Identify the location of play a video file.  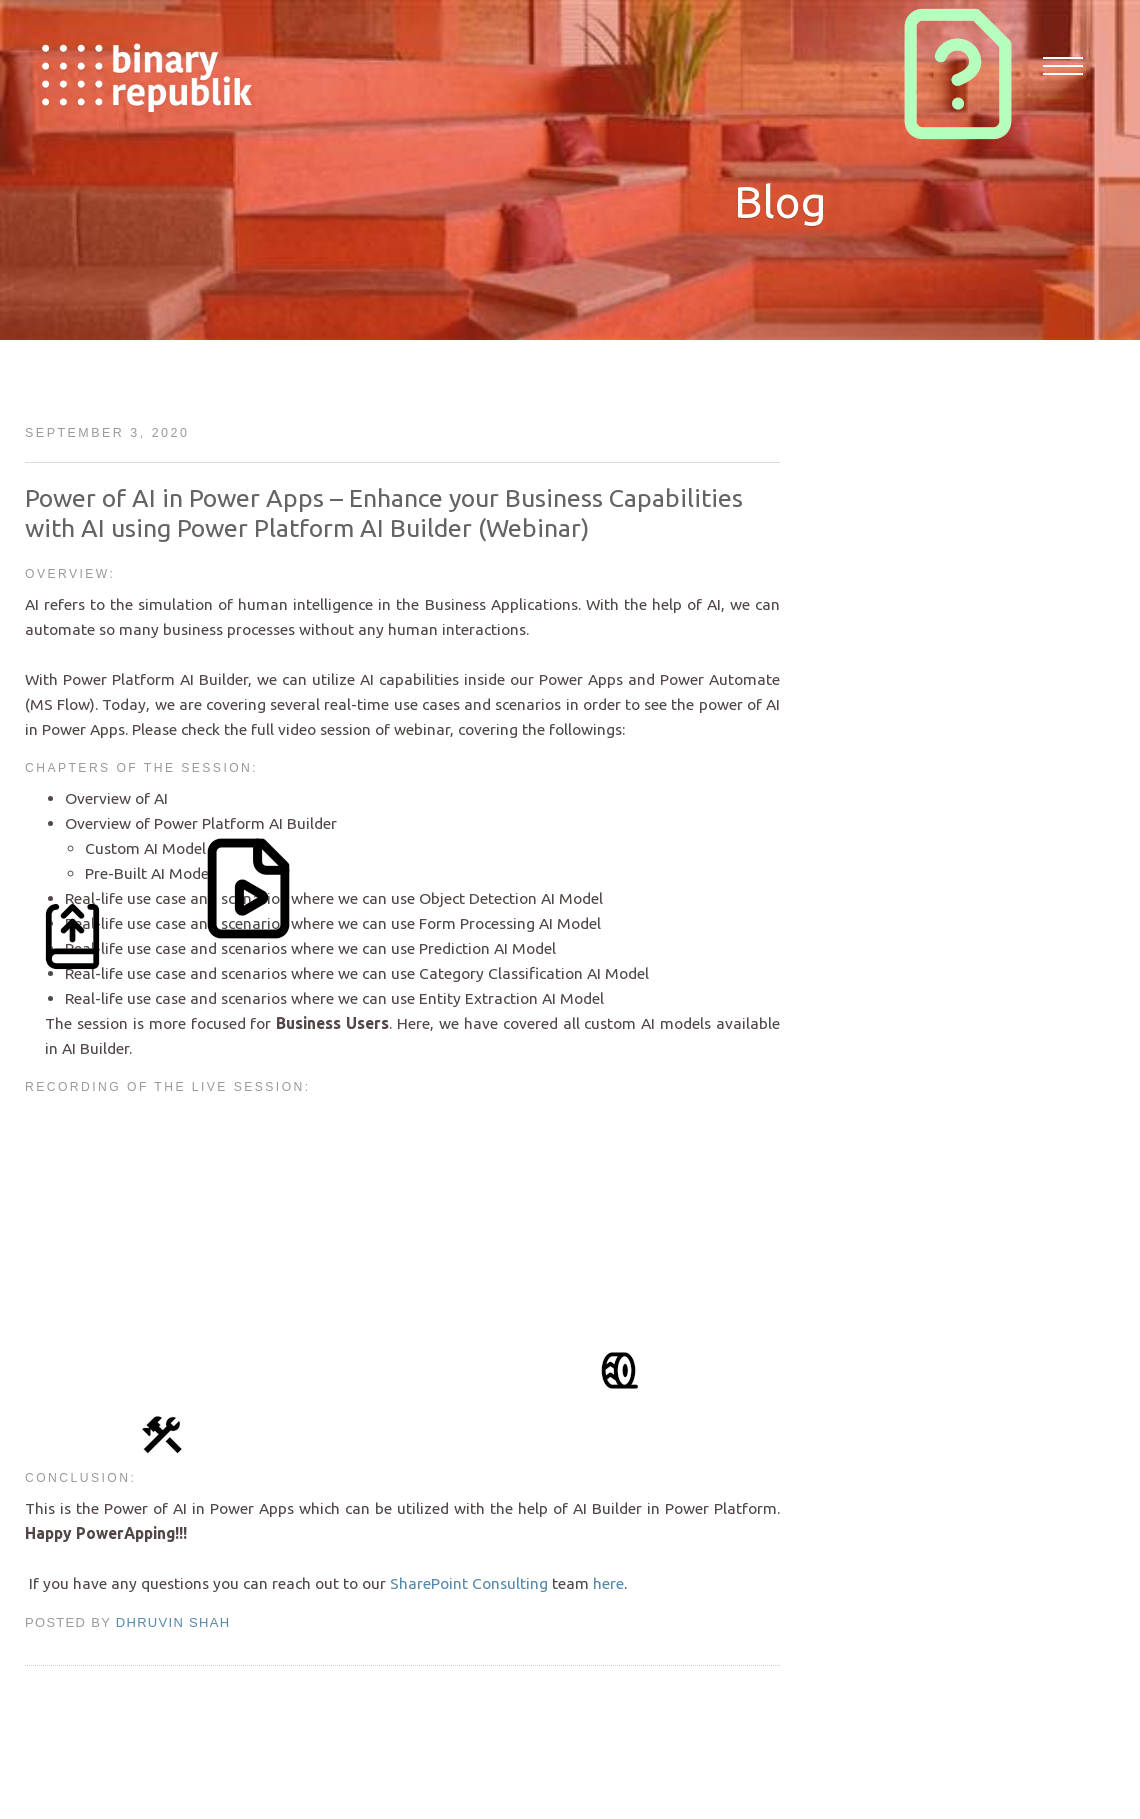
(248, 888).